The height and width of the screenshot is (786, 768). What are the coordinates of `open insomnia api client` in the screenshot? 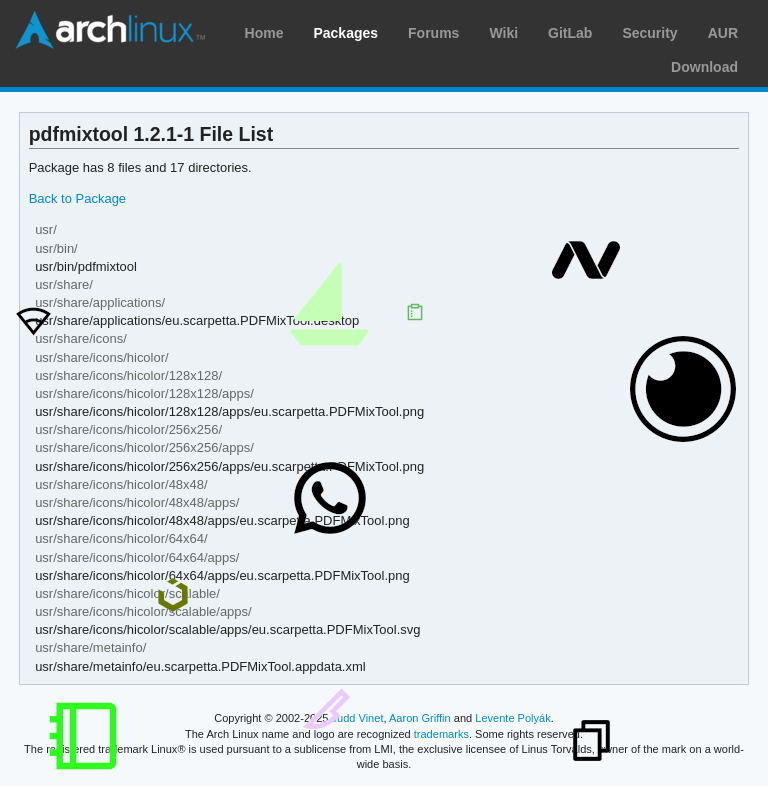 It's located at (683, 389).